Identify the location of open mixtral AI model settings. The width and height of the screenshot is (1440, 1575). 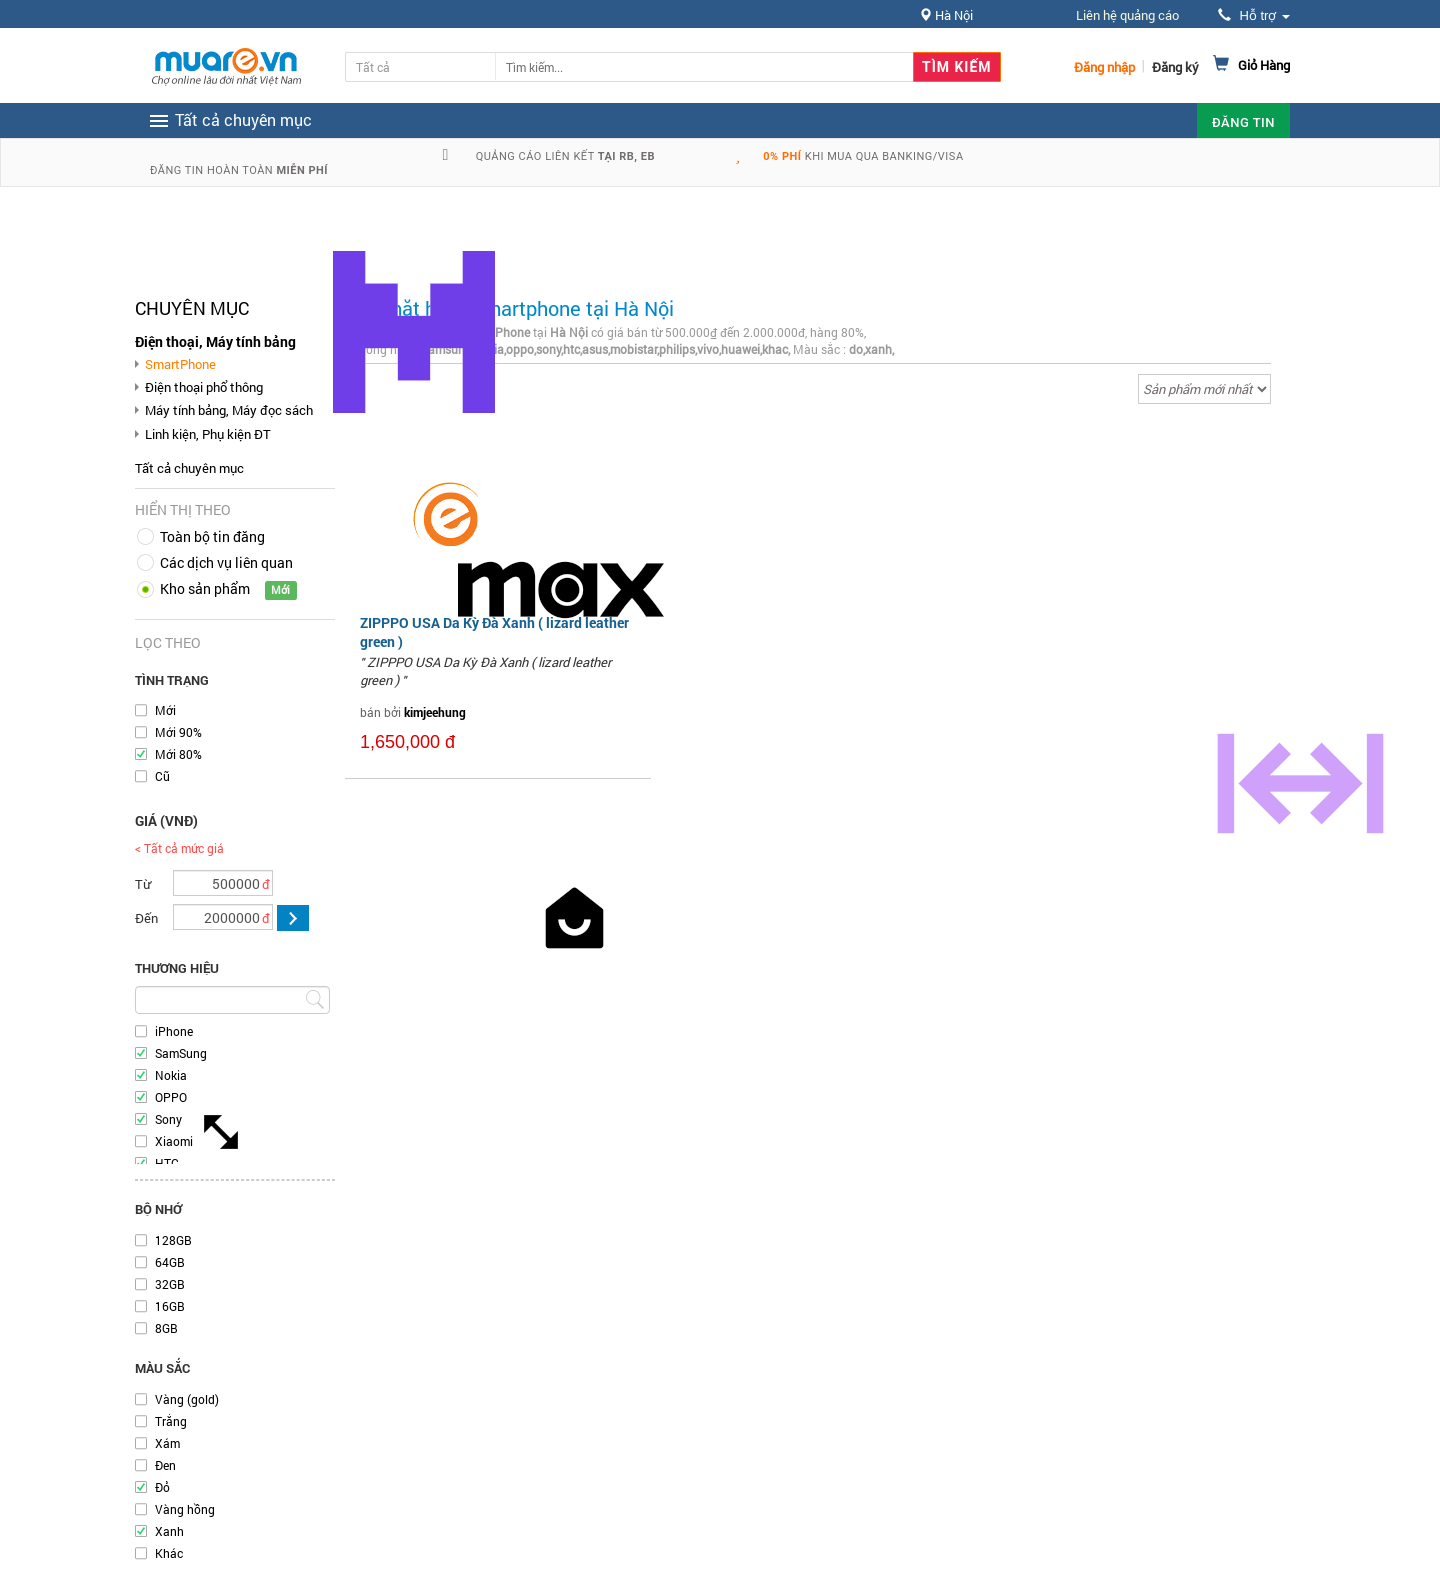
(414, 332).